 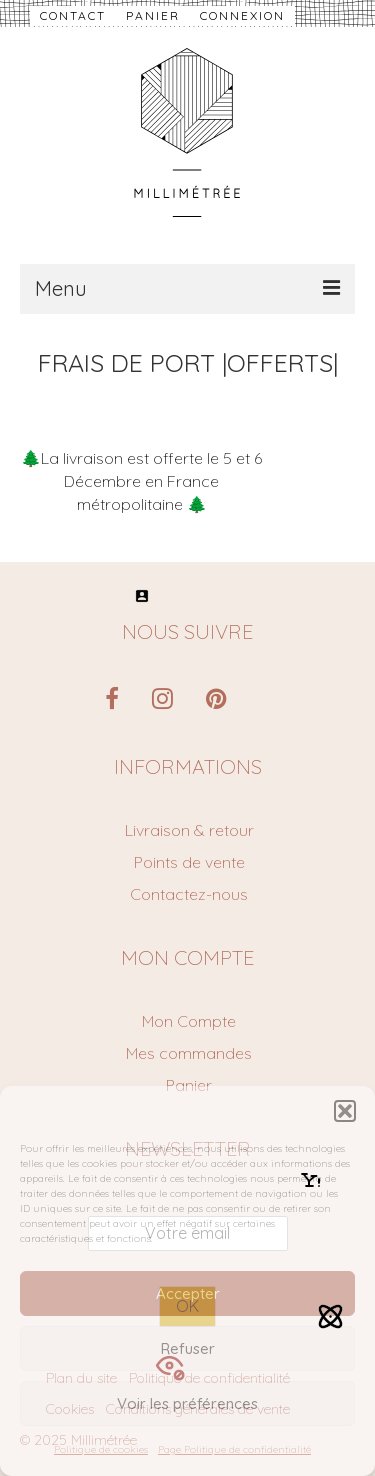 What do you see at coordinates (311, 1180) in the screenshot?
I see `link to Yahoo account` at bounding box center [311, 1180].